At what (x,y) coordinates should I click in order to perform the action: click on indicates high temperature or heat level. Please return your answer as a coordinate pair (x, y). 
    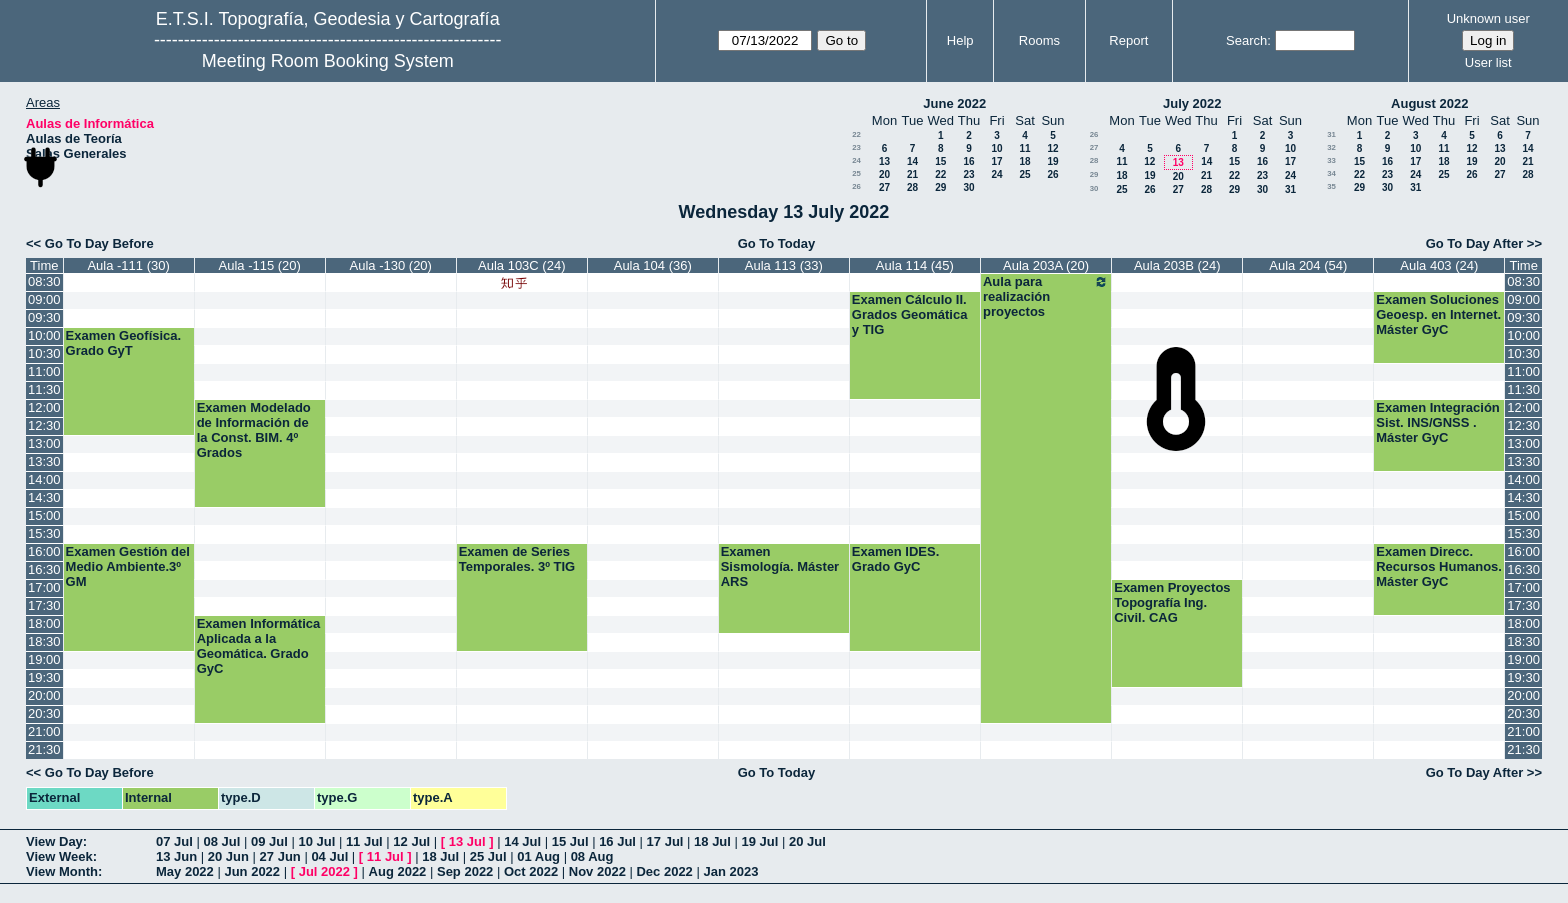
    Looking at the image, I should click on (1176, 399).